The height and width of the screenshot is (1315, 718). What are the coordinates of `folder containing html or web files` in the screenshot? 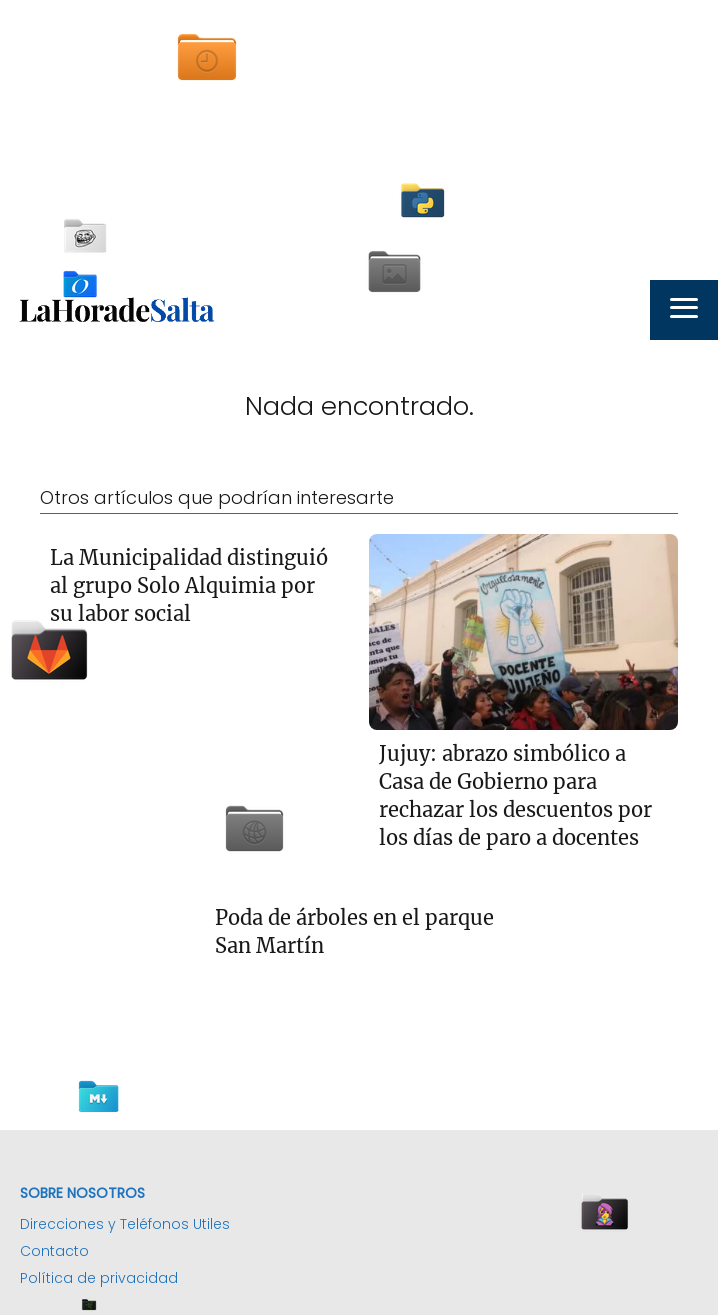 It's located at (254, 828).